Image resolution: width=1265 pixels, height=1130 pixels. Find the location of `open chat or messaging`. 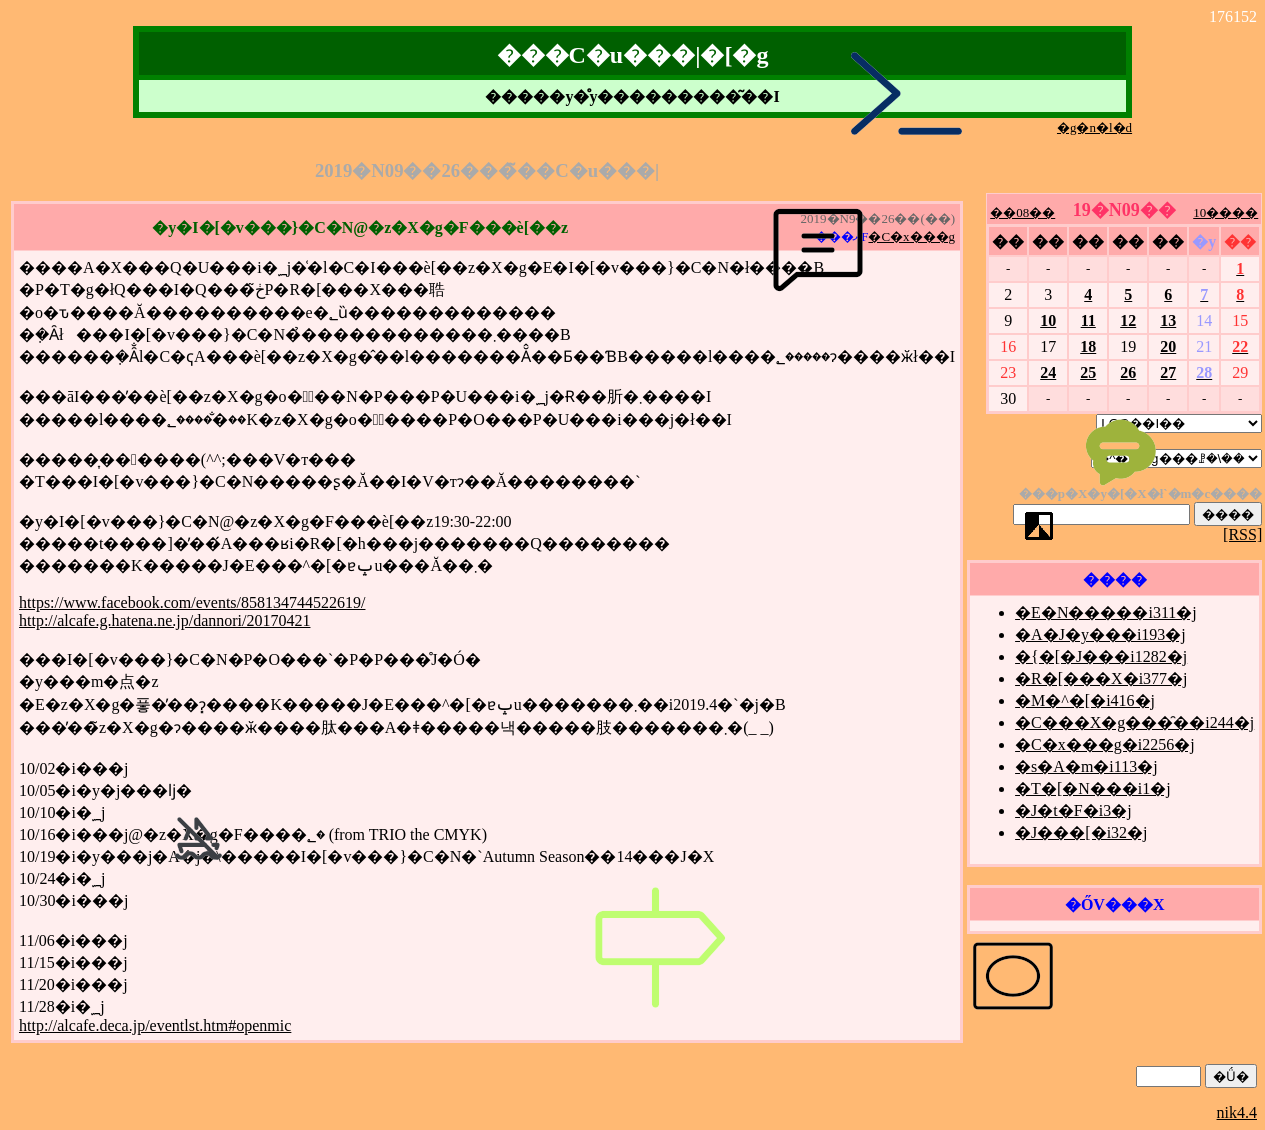

open chat or messaging is located at coordinates (1119, 452).